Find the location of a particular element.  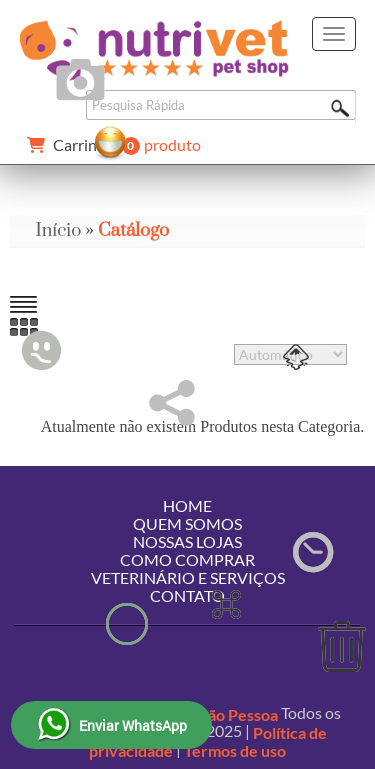

open inkscape vector graphics editor is located at coordinates (296, 357).